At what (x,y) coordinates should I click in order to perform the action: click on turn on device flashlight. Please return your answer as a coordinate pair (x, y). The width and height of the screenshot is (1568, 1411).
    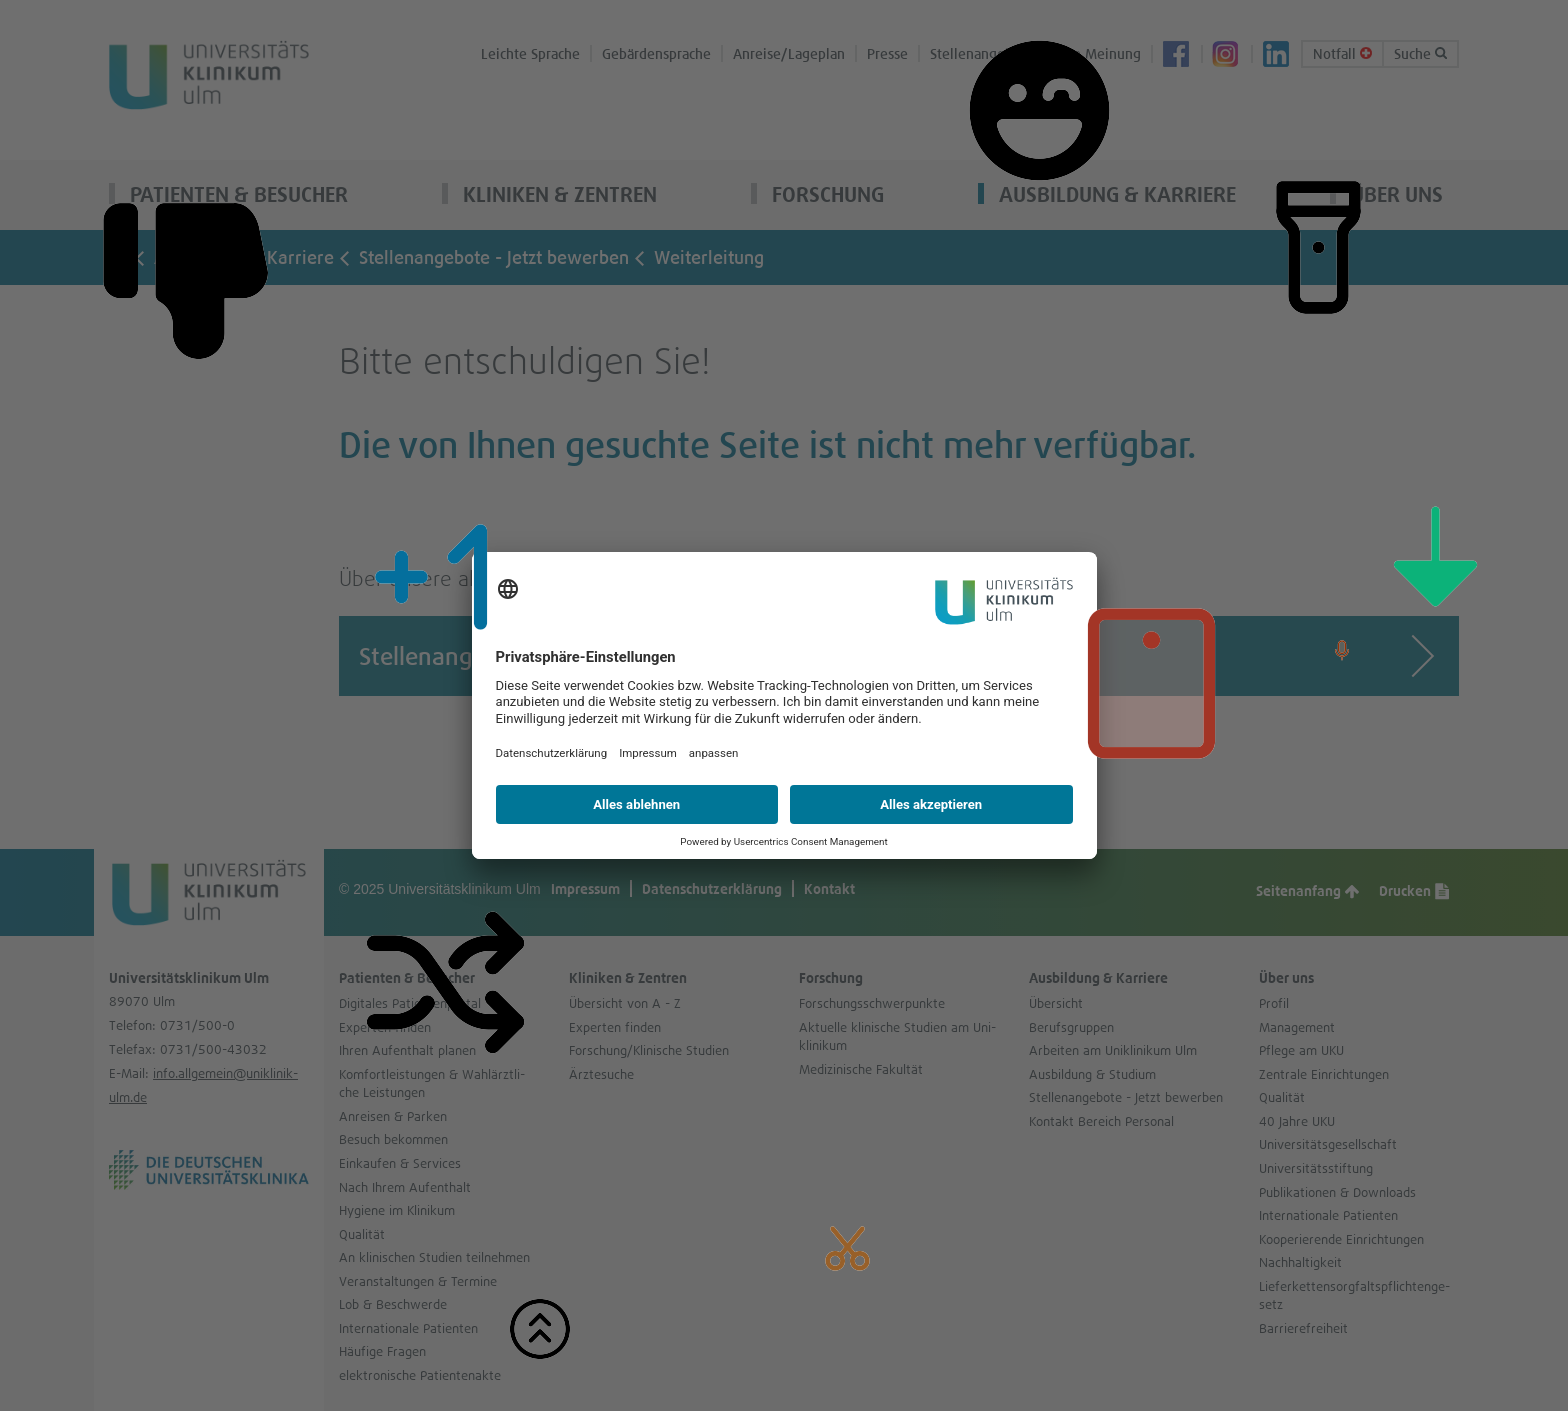
    Looking at the image, I should click on (1318, 247).